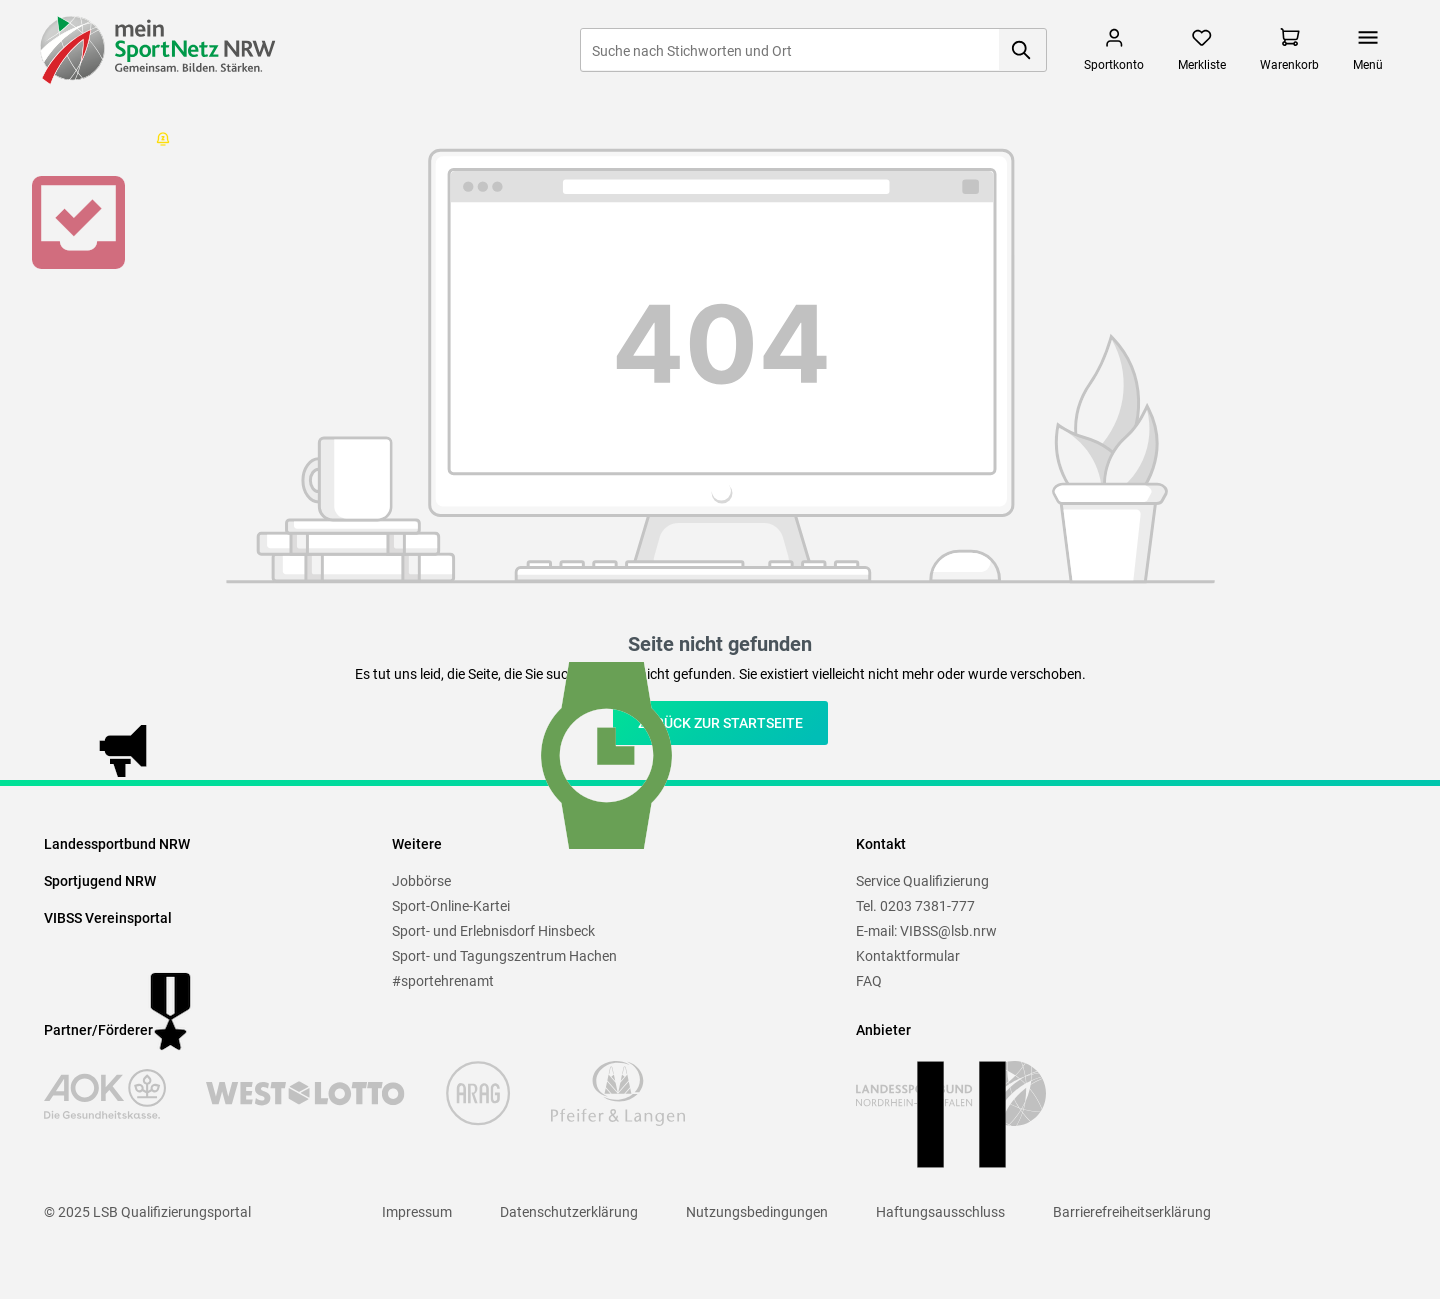 The width and height of the screenshot is (1440, 1299). I want to click on view achievements or awards, so click(170, 1012).